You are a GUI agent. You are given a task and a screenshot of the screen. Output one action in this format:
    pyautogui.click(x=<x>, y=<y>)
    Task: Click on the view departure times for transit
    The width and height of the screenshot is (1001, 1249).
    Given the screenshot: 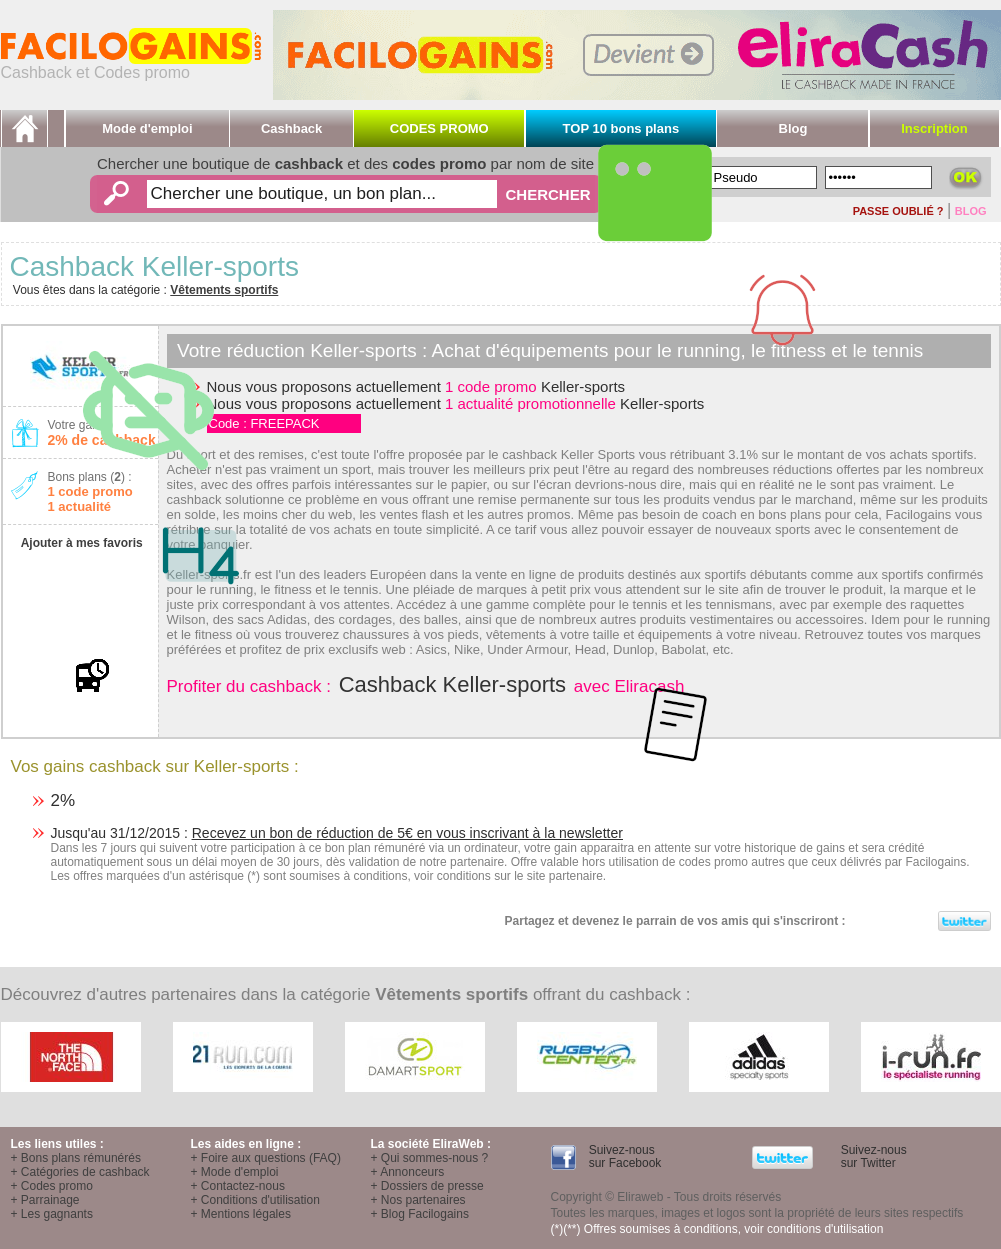 What is the action you would take?
    pyautogui.click(x=92, y=675)
    